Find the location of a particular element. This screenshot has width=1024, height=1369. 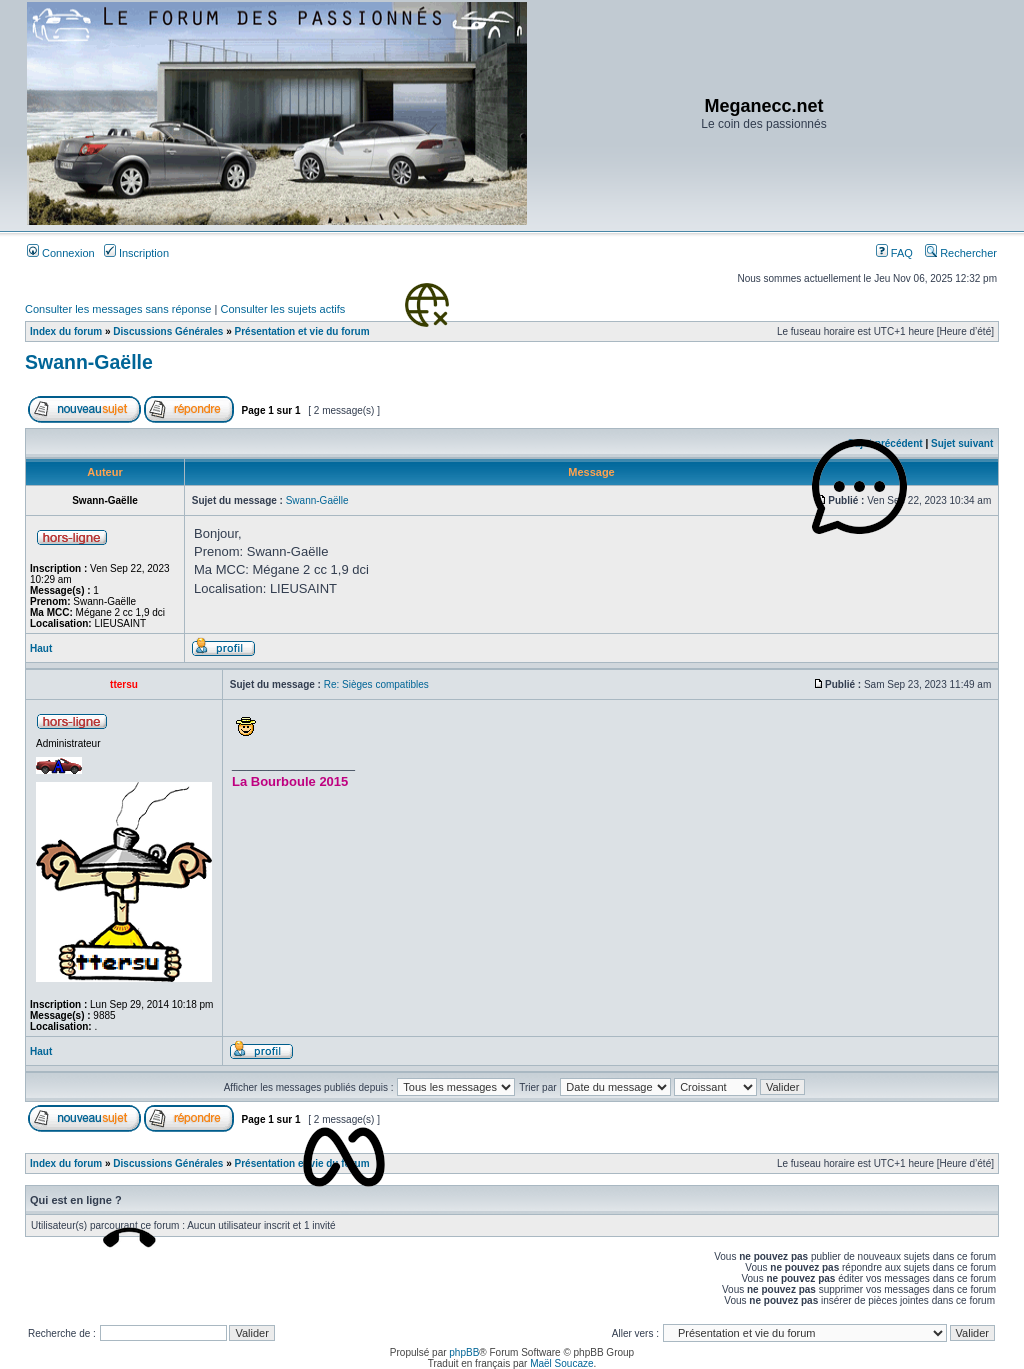

open chat or messaging is located at coordinates (859, 486).